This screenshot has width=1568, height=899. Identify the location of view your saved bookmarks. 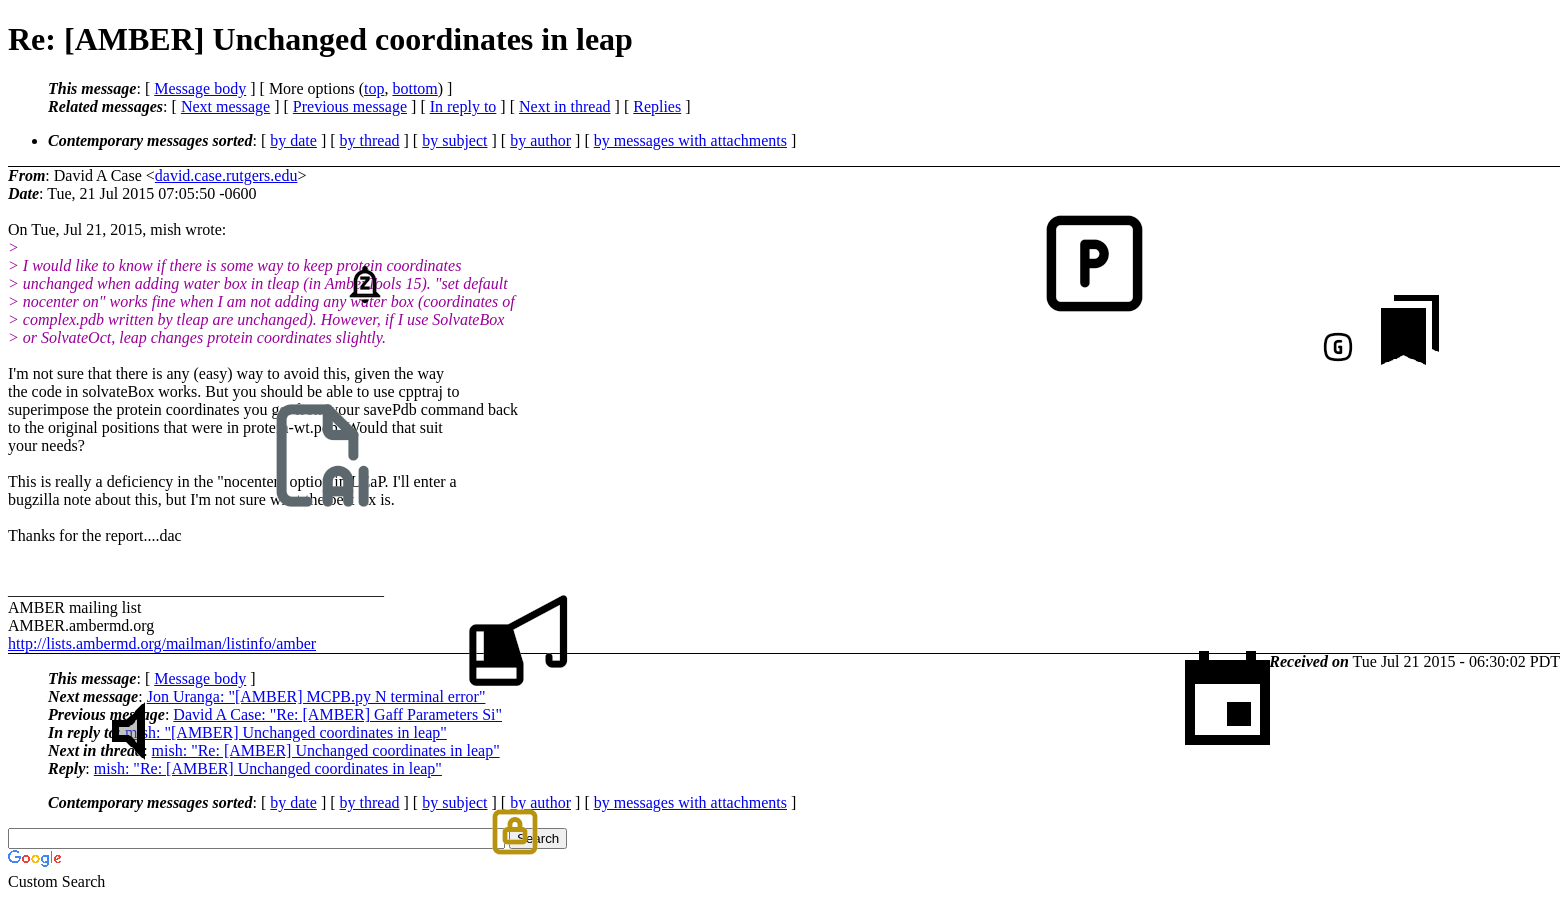
(1410, 330).